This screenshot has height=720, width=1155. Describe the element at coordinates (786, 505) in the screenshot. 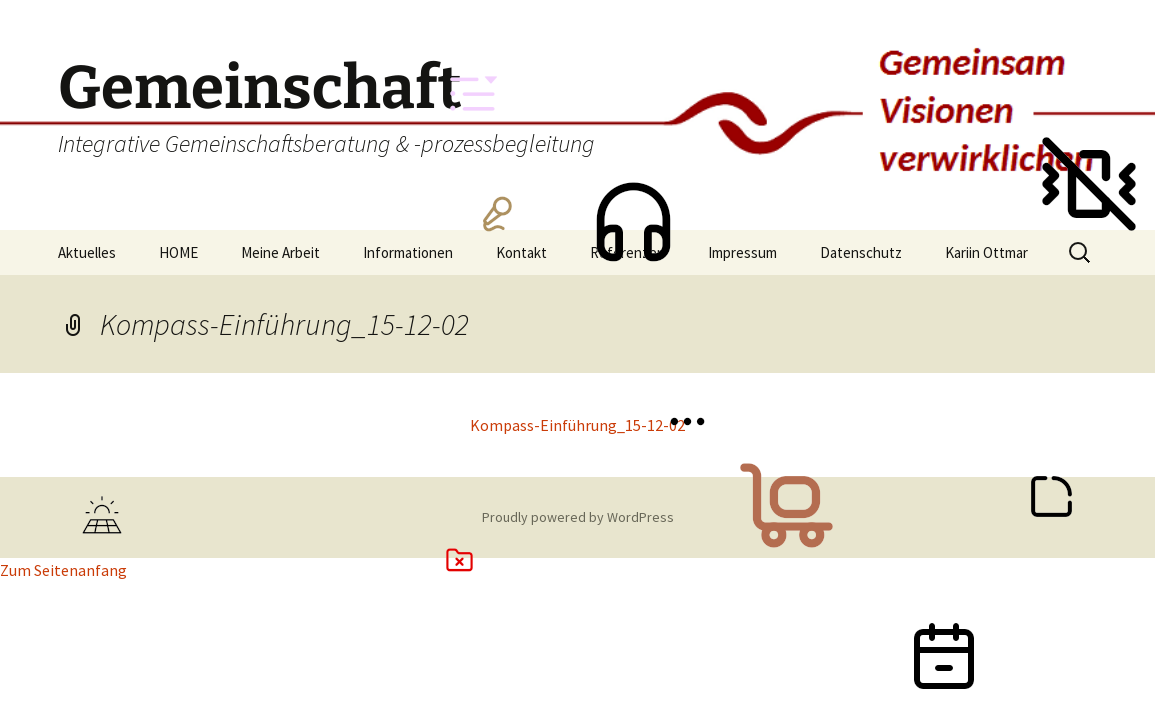

I see `view shipping or delivery status` at that location.